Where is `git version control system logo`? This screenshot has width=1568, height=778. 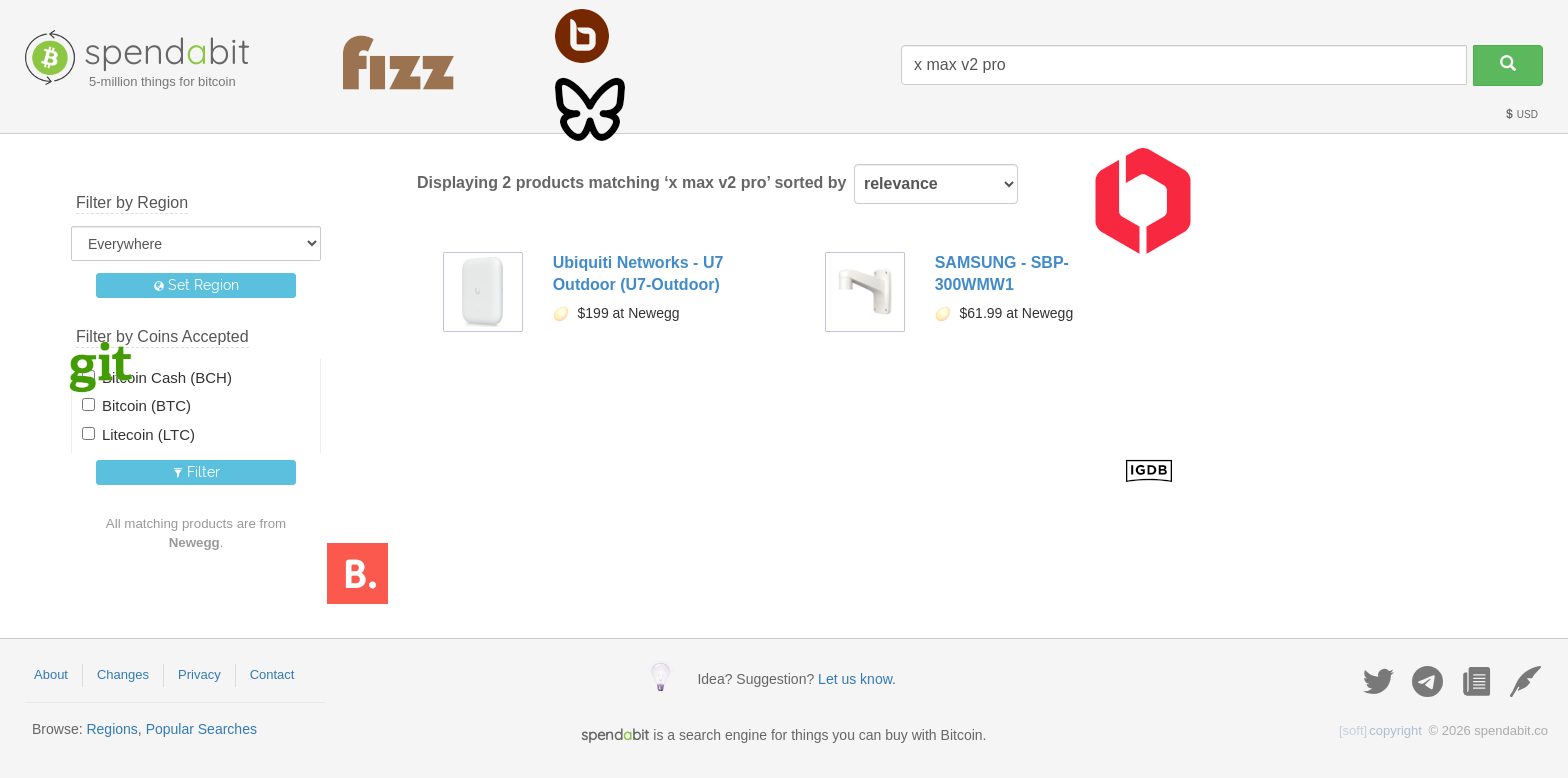 git version control system logo is located at coordinates (101, 367).